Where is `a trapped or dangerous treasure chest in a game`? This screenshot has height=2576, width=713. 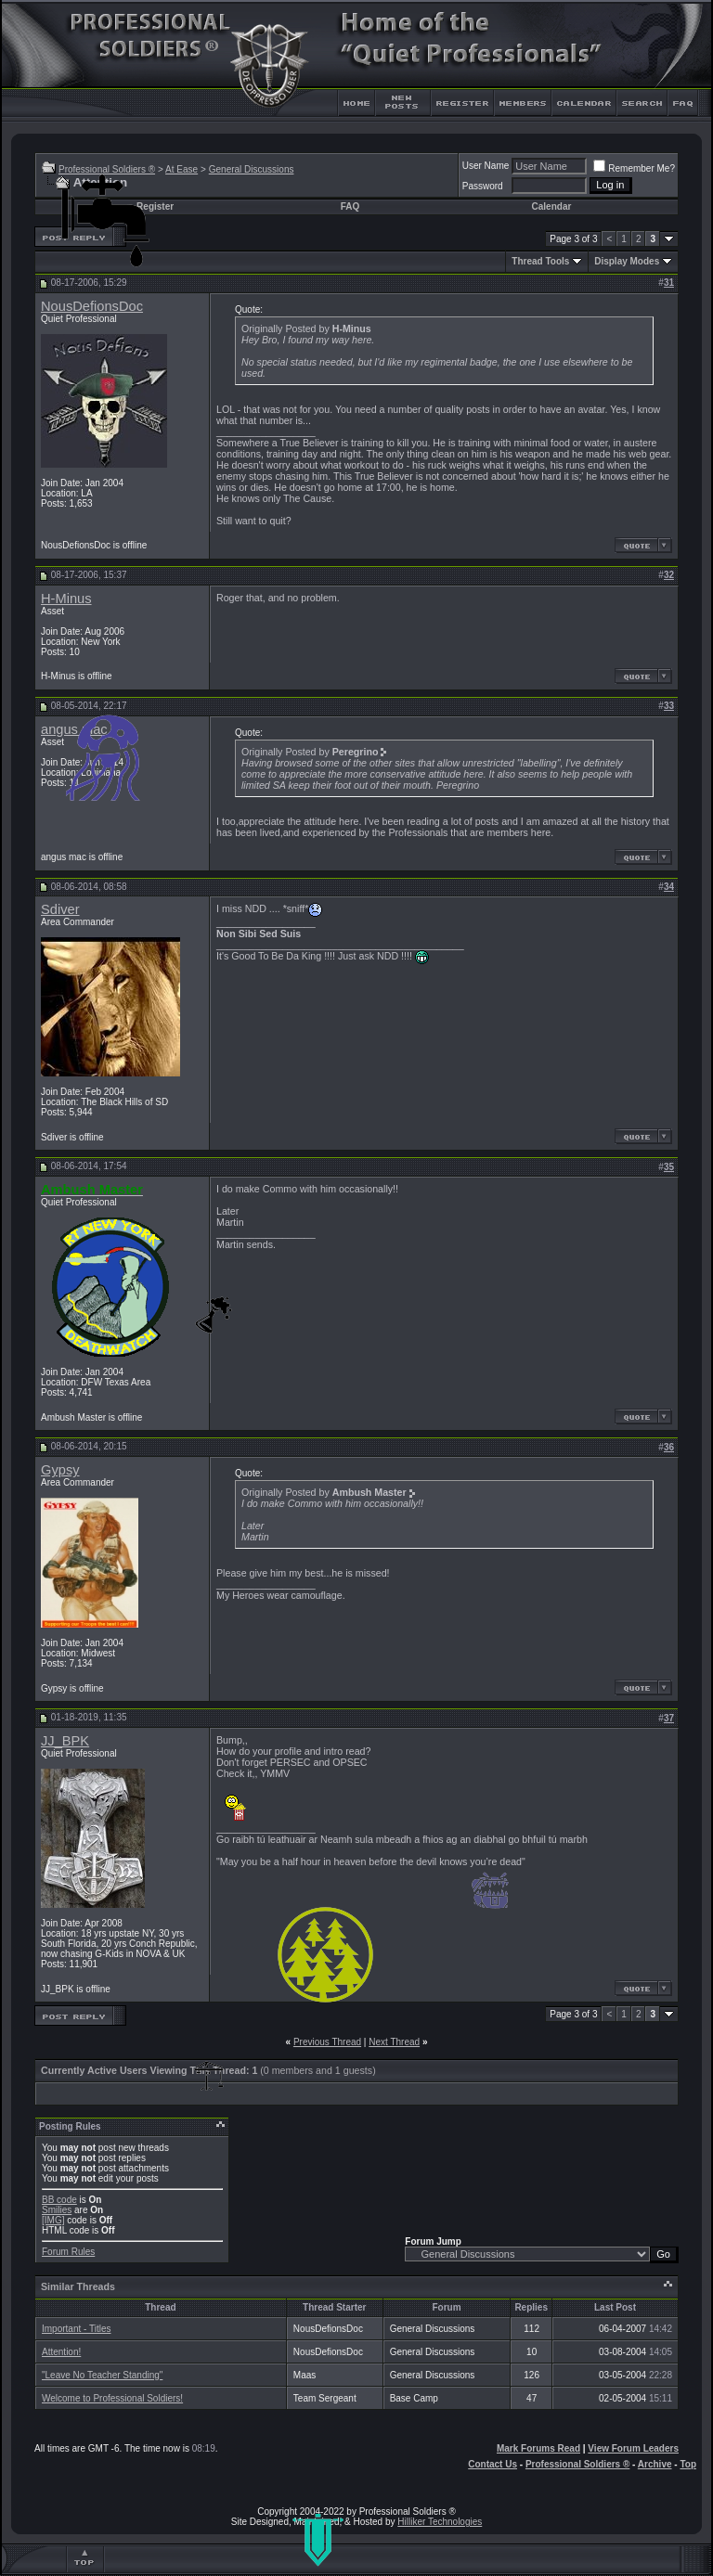
a trapped or dangerous treasure chest in a game is located at coordinates (490, 1890).